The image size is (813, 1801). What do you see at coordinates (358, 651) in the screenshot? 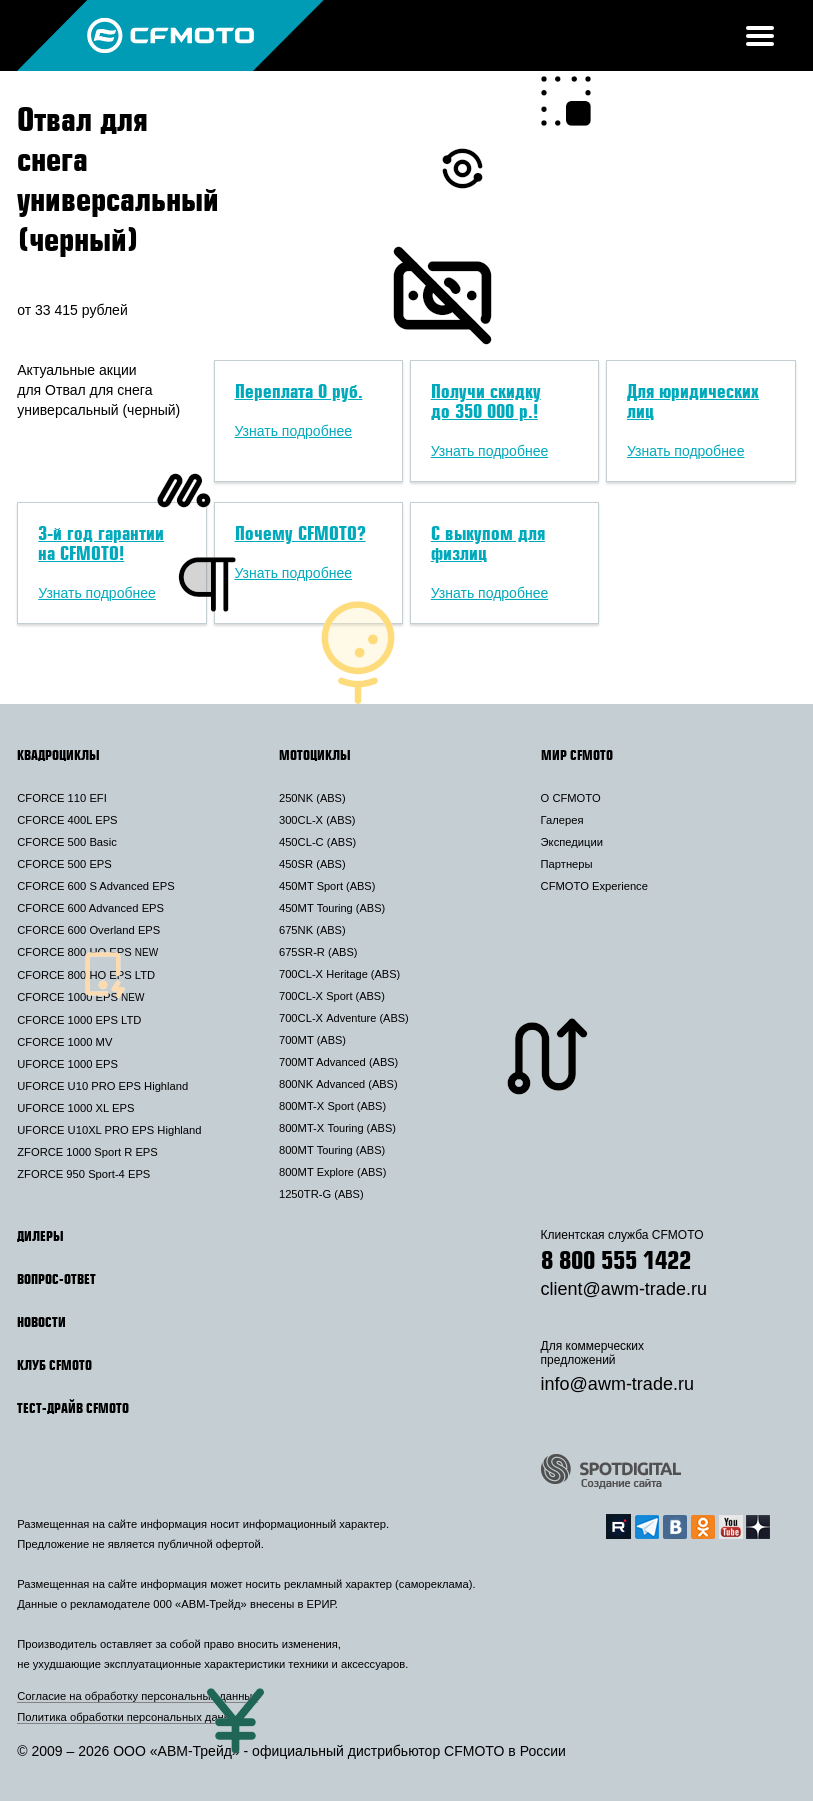
I see `access golf-related features or content` at bounding box center [358, 651].